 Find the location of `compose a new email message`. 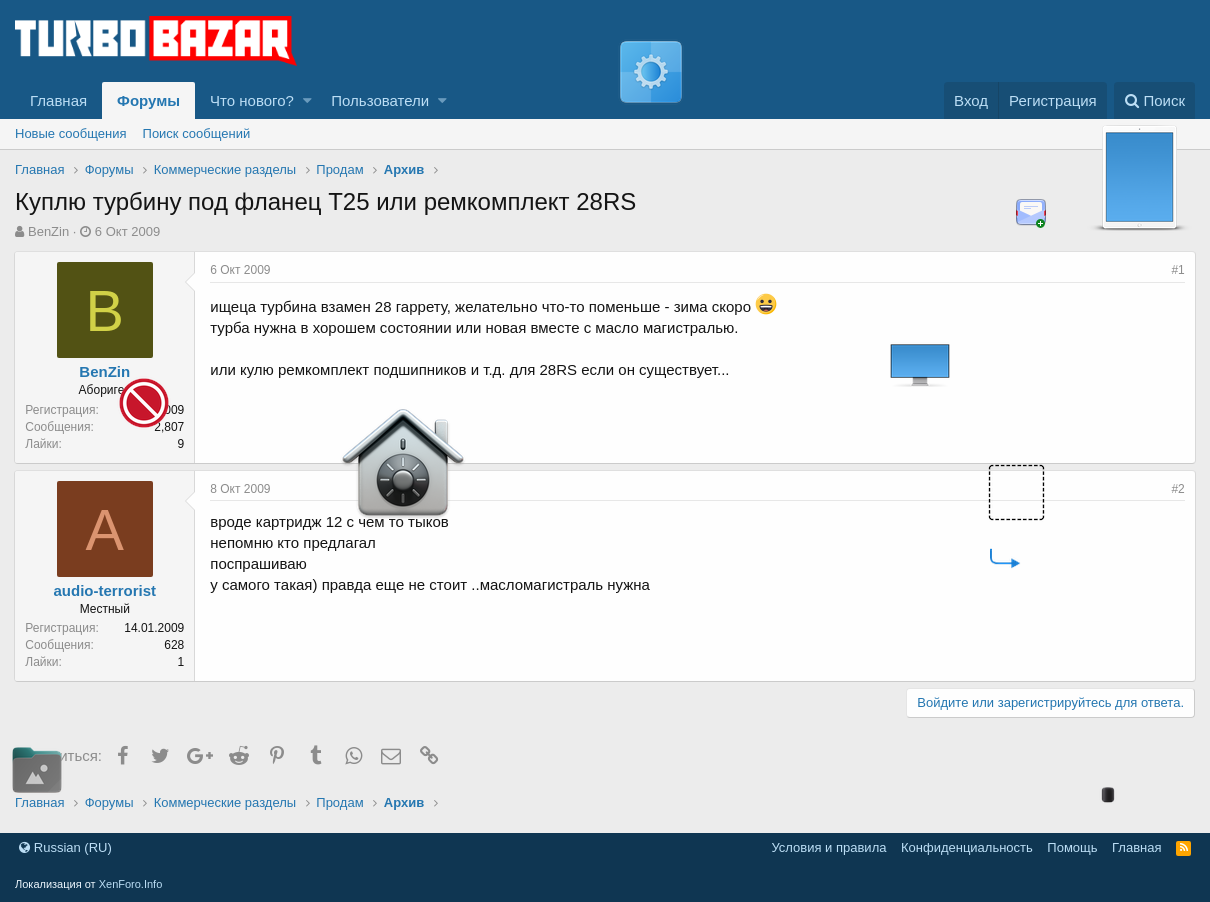

compose a new email message is located at coordinates (1031, 212).